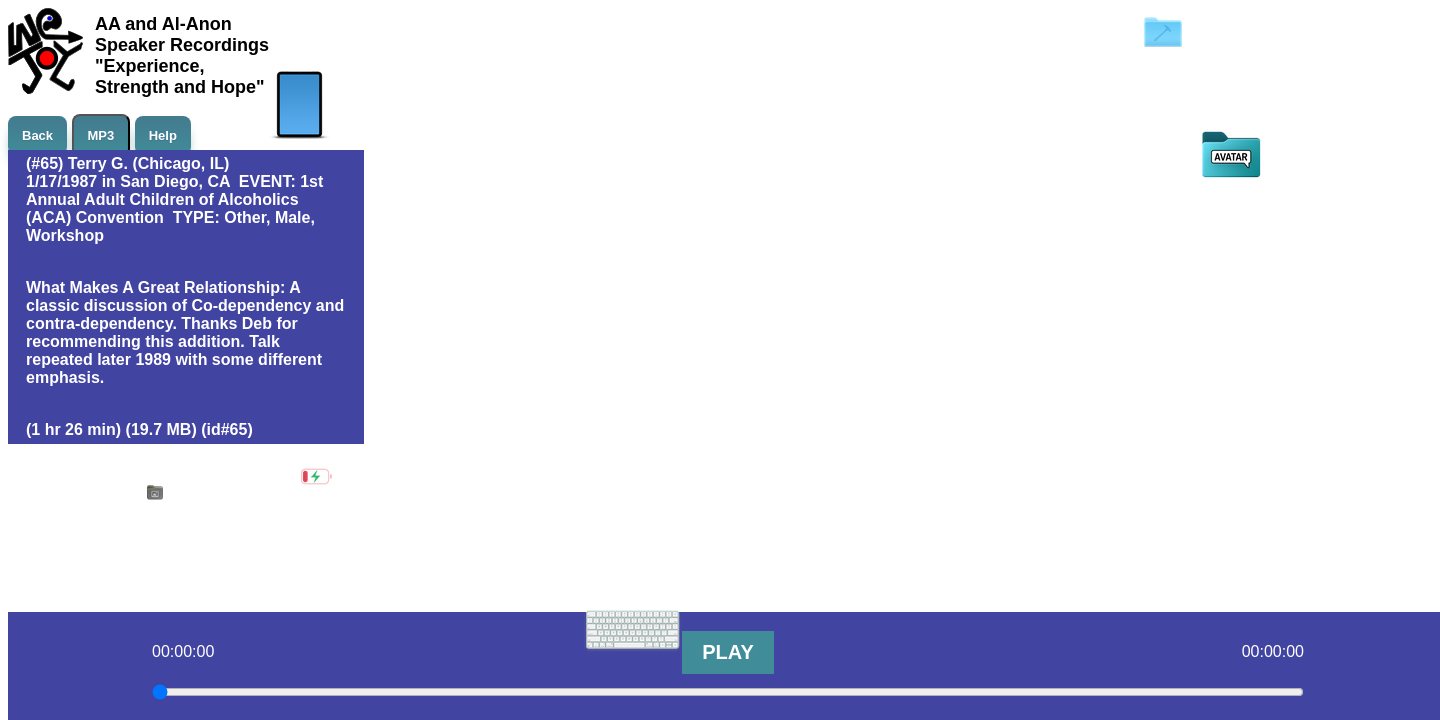 The height and width of the screenshot is (720, 1440). Describe the element at coordinates (632, 629) in the screenshot. I see `connect to a wireless bluetooth keyboard` at that location.